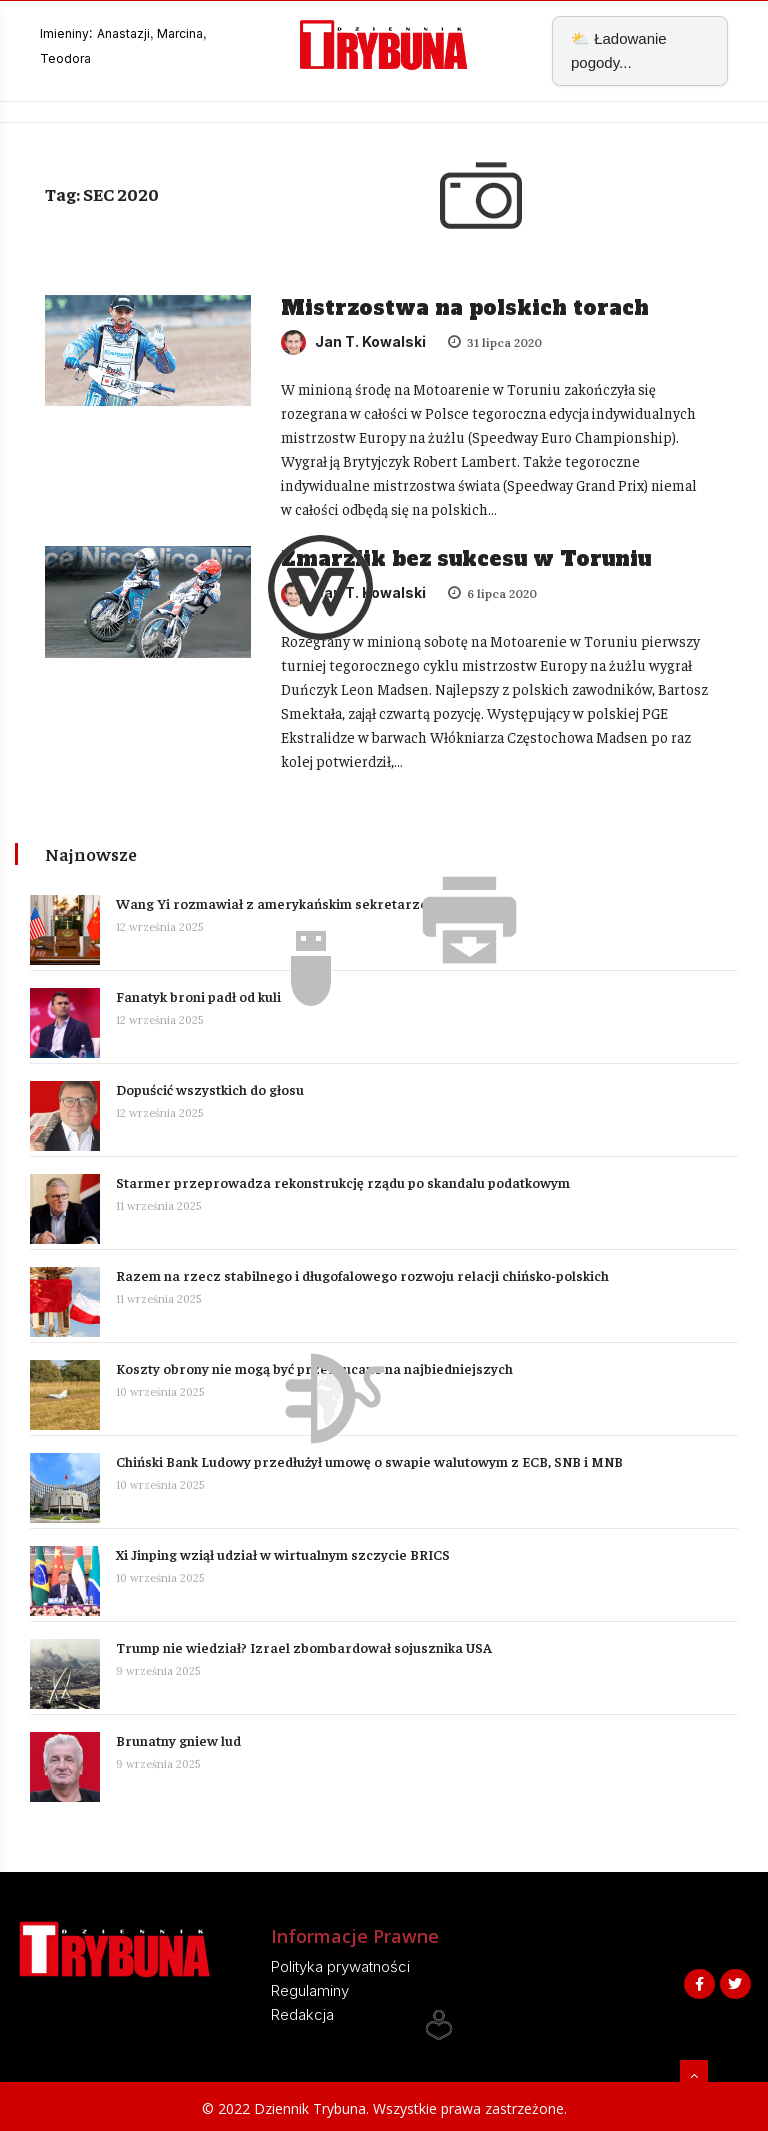 The image size is (768, 2131). I want to click on open wps office application, so click(320, 587).